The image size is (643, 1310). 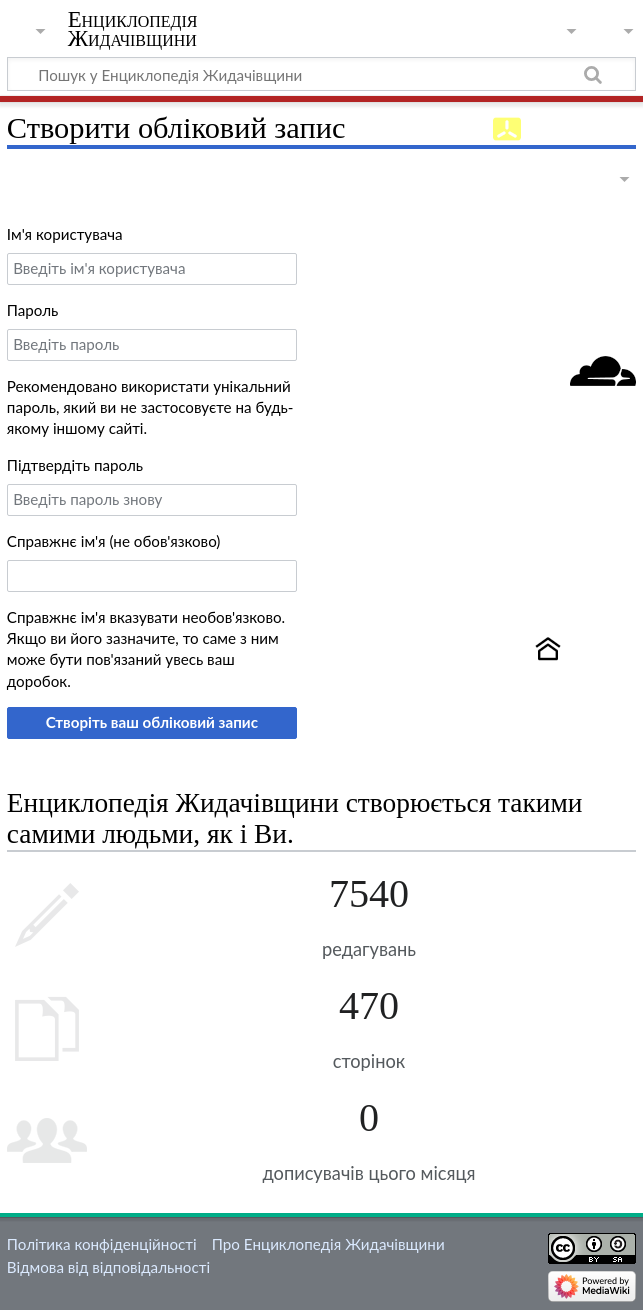 I want to click on k3s lightweight kubernetes distribution logo, so click(x=507, y=129).